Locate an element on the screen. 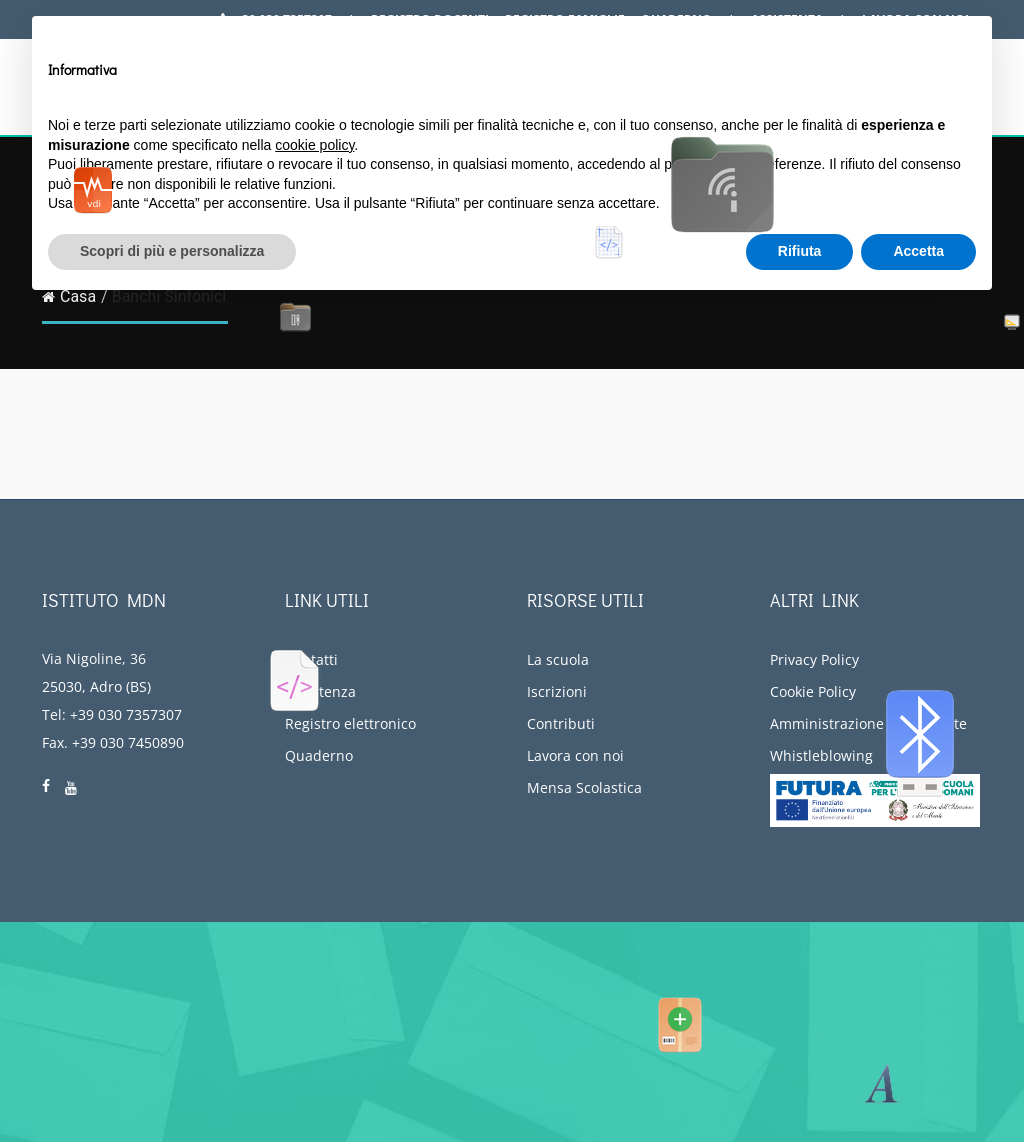 This screenshot has height=1142, width=1024. open display settings is located at coordinates (1012, 322).